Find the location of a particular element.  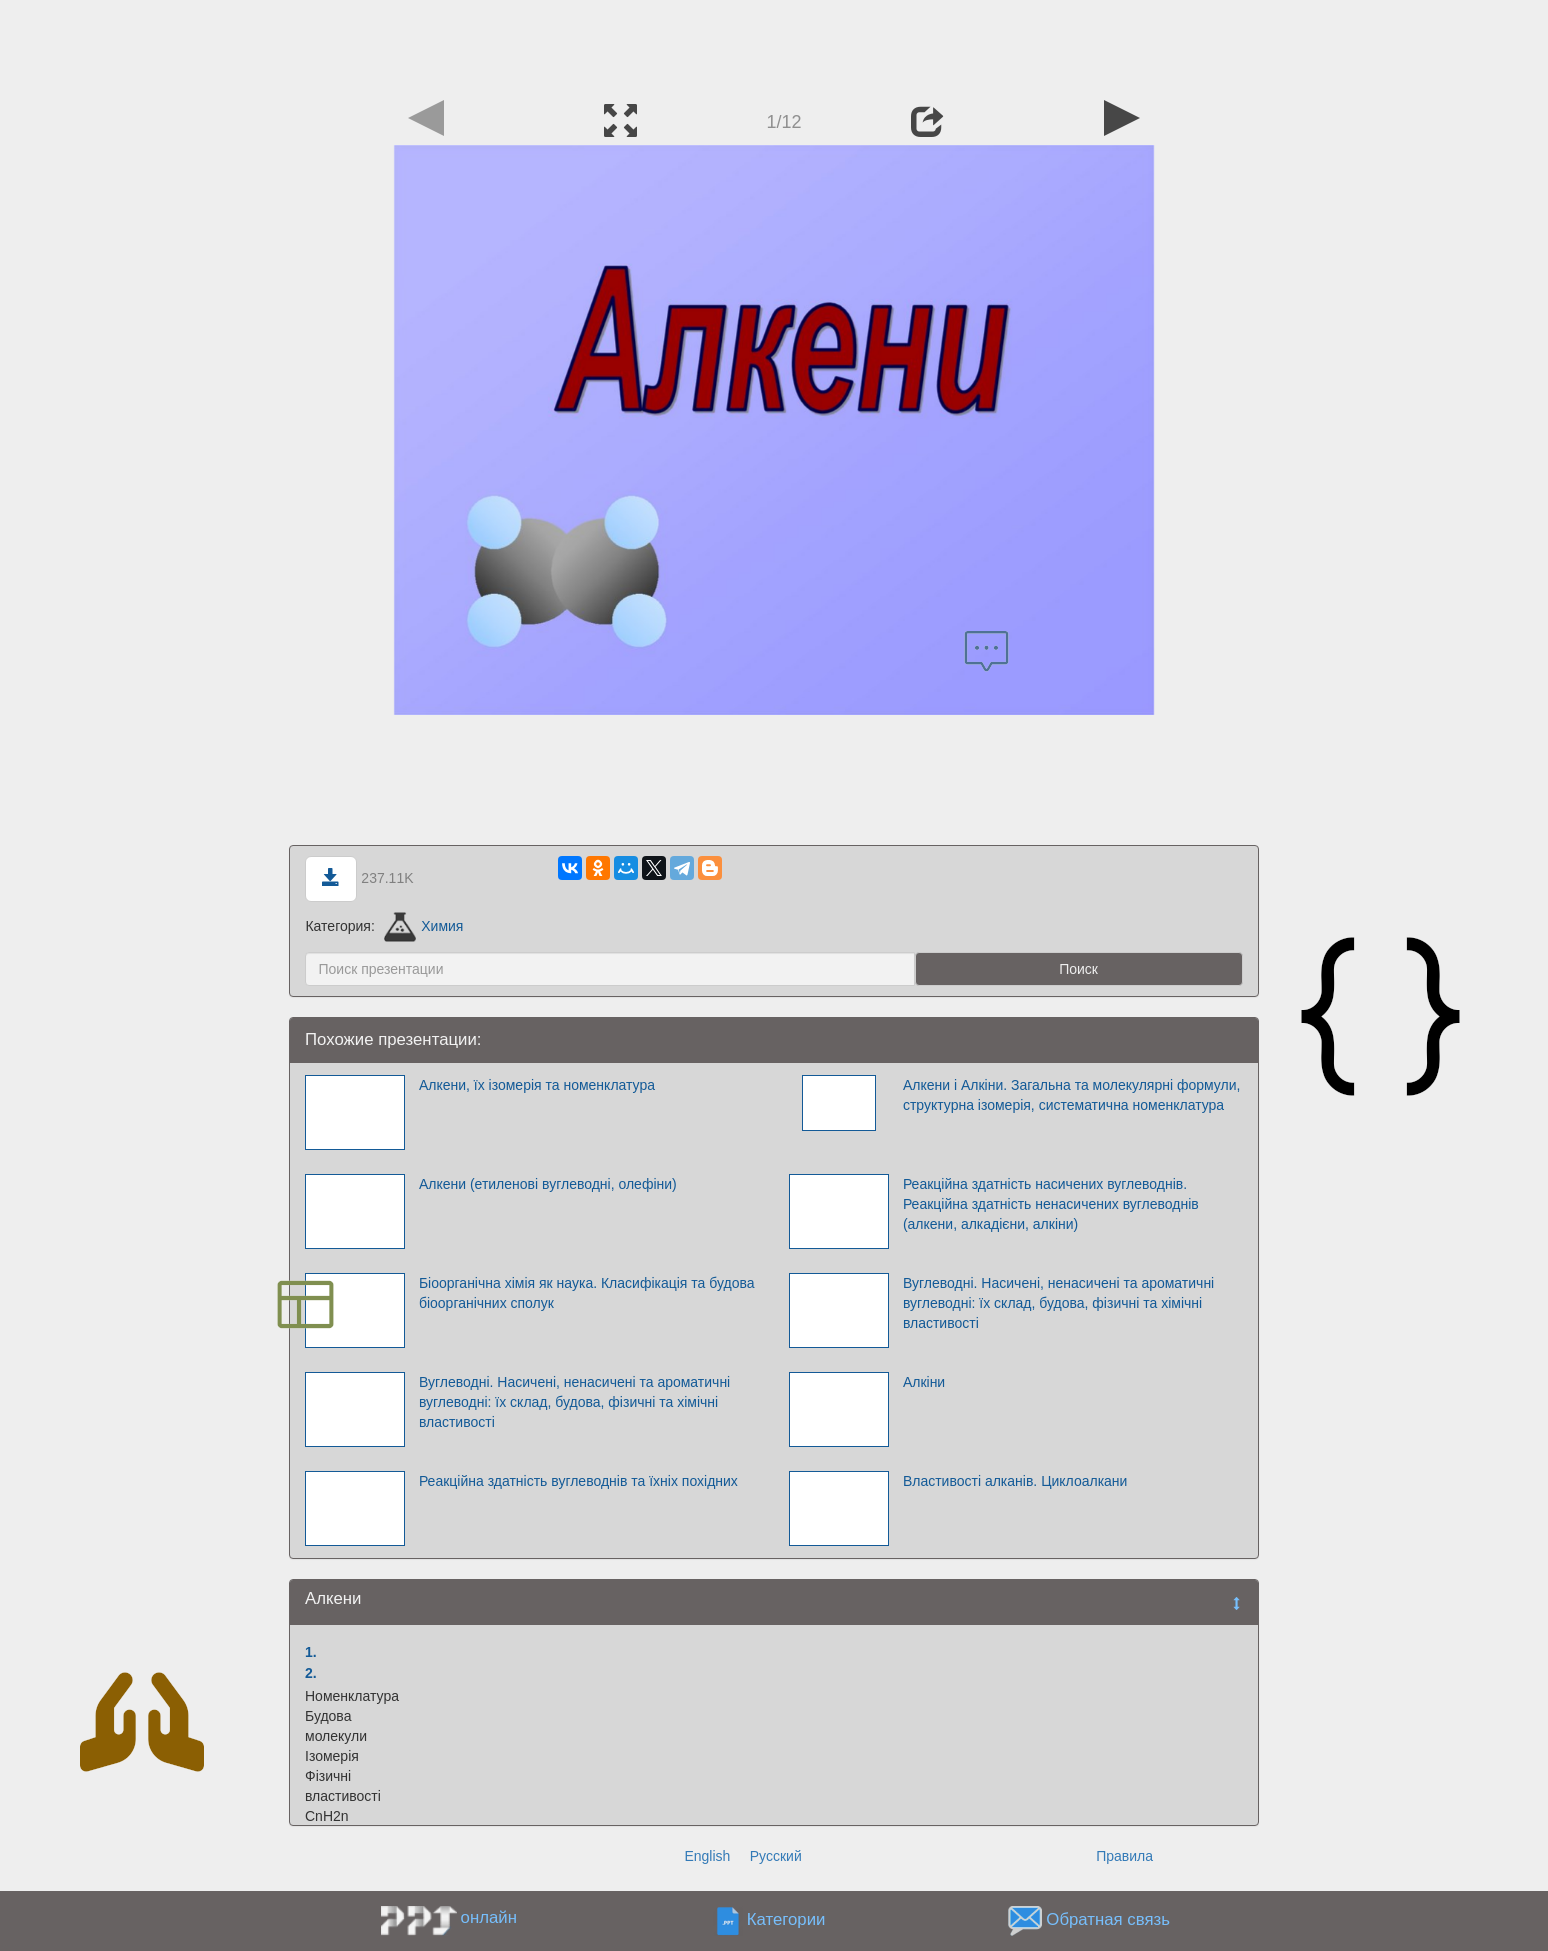

open chat or messaging is located at coordinates (986, 649).